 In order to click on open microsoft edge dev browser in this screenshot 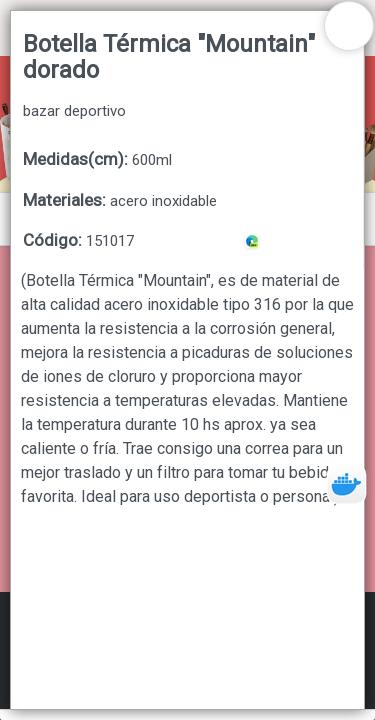, I will do `click(252, 241)`.